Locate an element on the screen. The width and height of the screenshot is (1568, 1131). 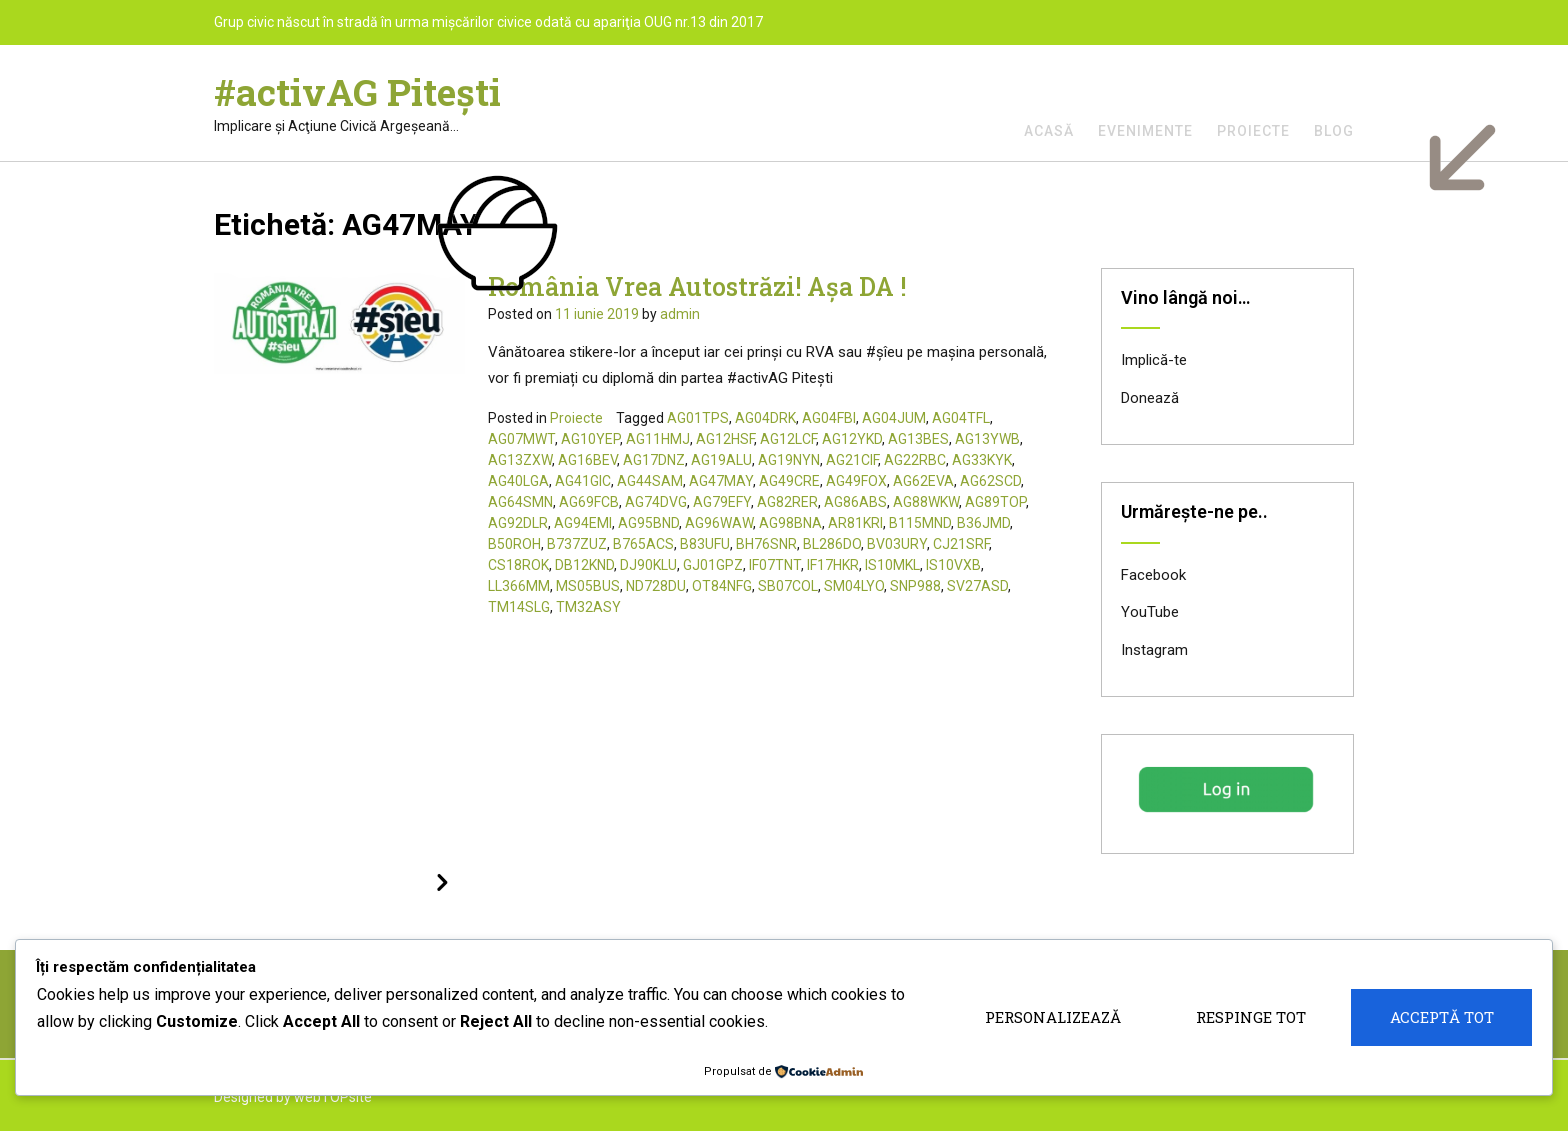
view food or meal options is located at coordinates (497, 235).